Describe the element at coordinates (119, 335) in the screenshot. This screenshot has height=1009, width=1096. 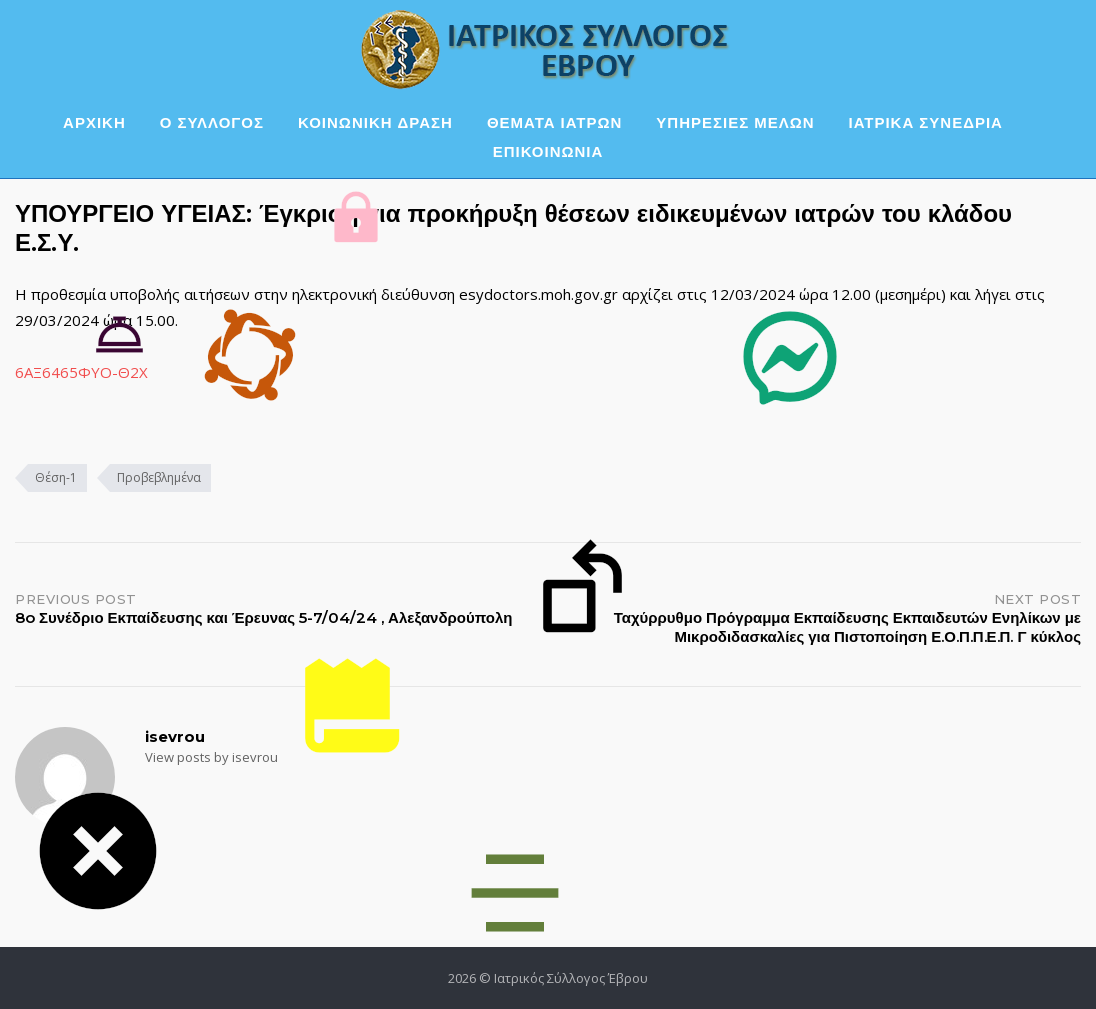
I see `request customer service or support` at that location.